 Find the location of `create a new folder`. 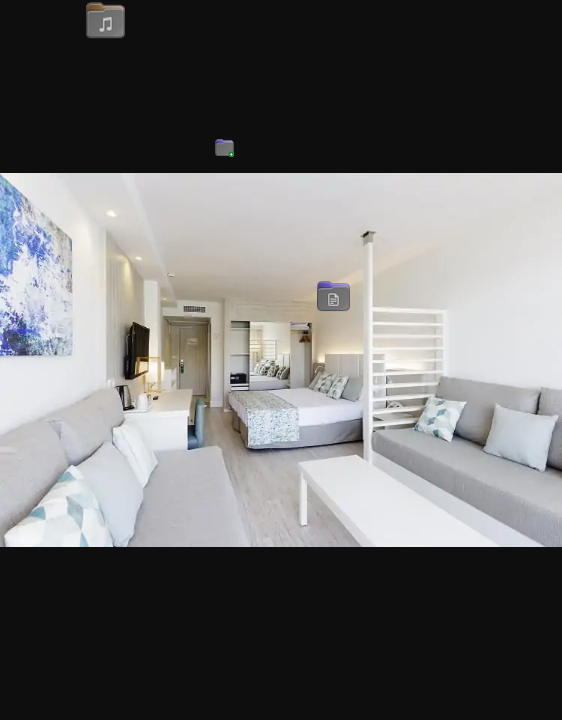

create a new folder is located at coordinates (224, 147).